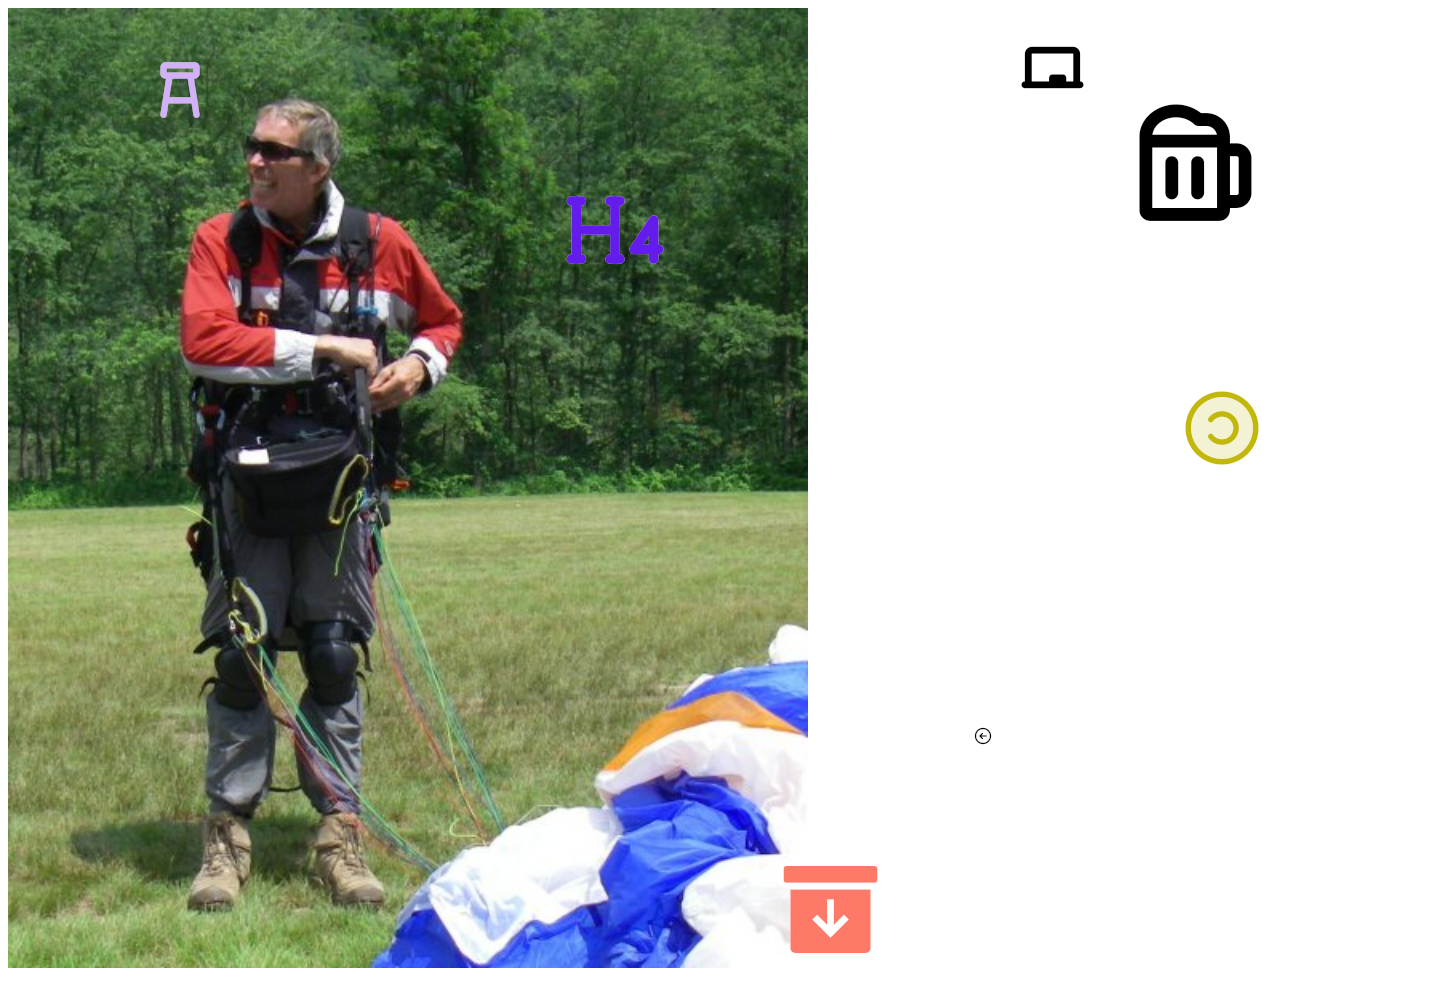 The height and width of the screenshot is (984, 1440). Describe the element at coordinates (830, 909) in the screenshot. I see `archive this item` at that location.